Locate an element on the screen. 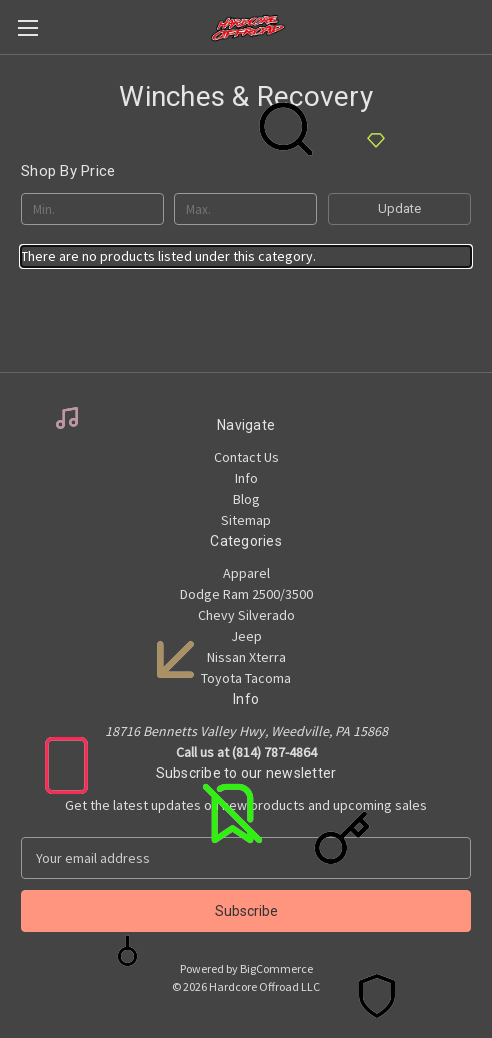 The image size is (492, 1038). remove item from bookmarks is located at coordinates (232, 813).